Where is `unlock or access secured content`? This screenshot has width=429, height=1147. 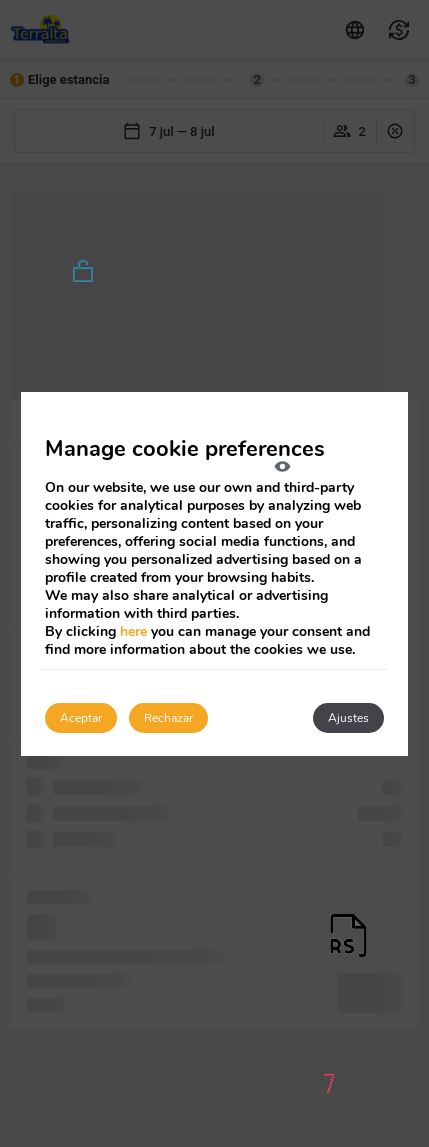
unlock or access secured content is located at coordinates (83, 272).